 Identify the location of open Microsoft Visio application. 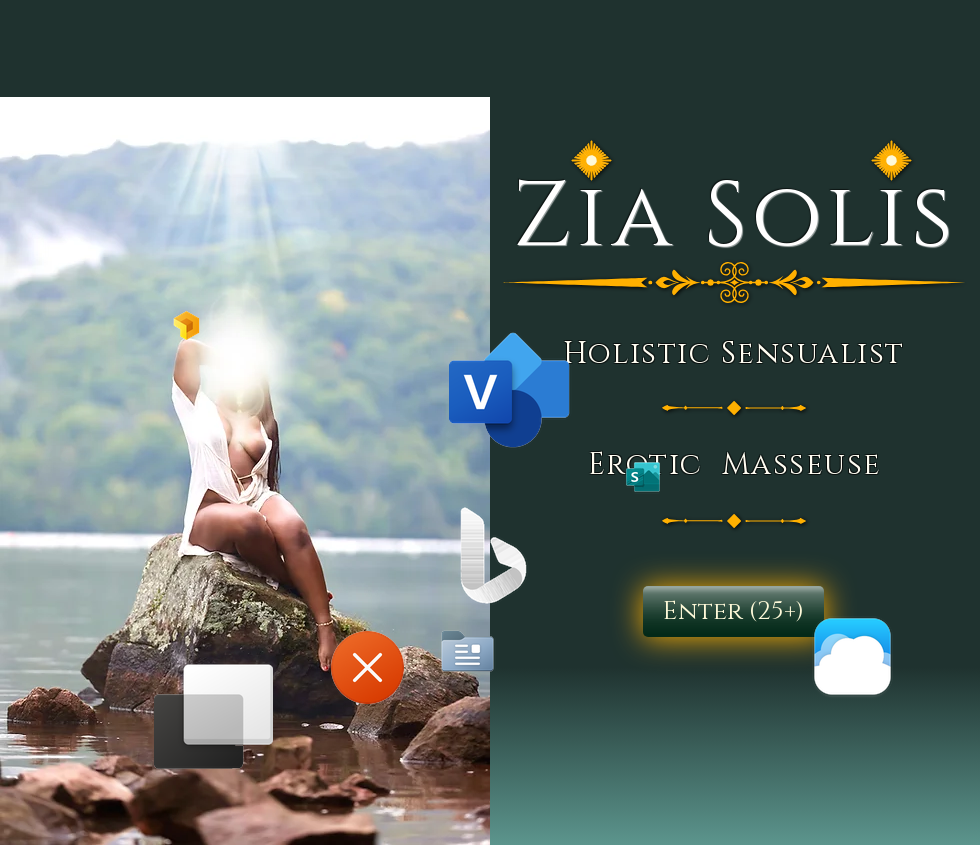
(512, 392).